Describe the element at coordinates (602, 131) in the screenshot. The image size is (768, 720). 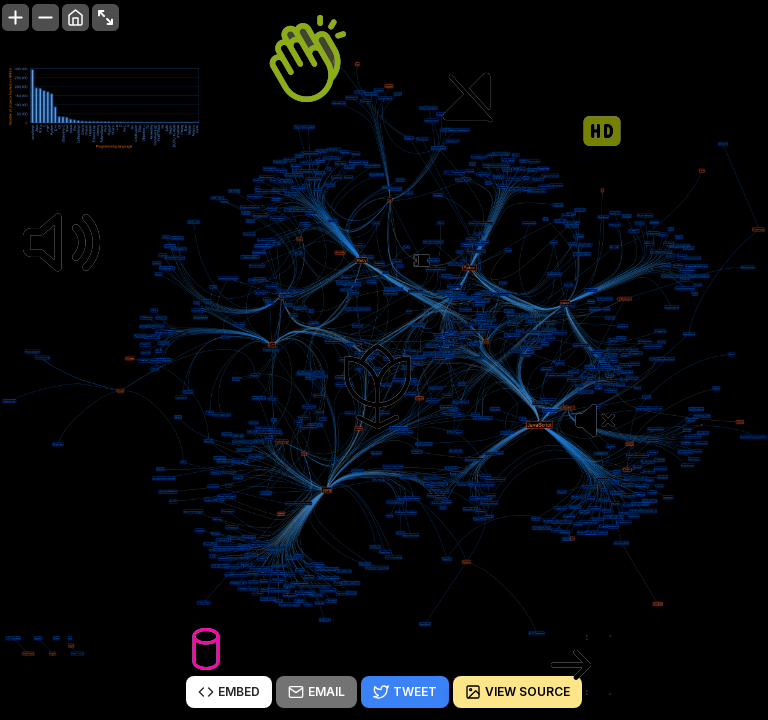
I see `indicates high definition video quality` at that location.